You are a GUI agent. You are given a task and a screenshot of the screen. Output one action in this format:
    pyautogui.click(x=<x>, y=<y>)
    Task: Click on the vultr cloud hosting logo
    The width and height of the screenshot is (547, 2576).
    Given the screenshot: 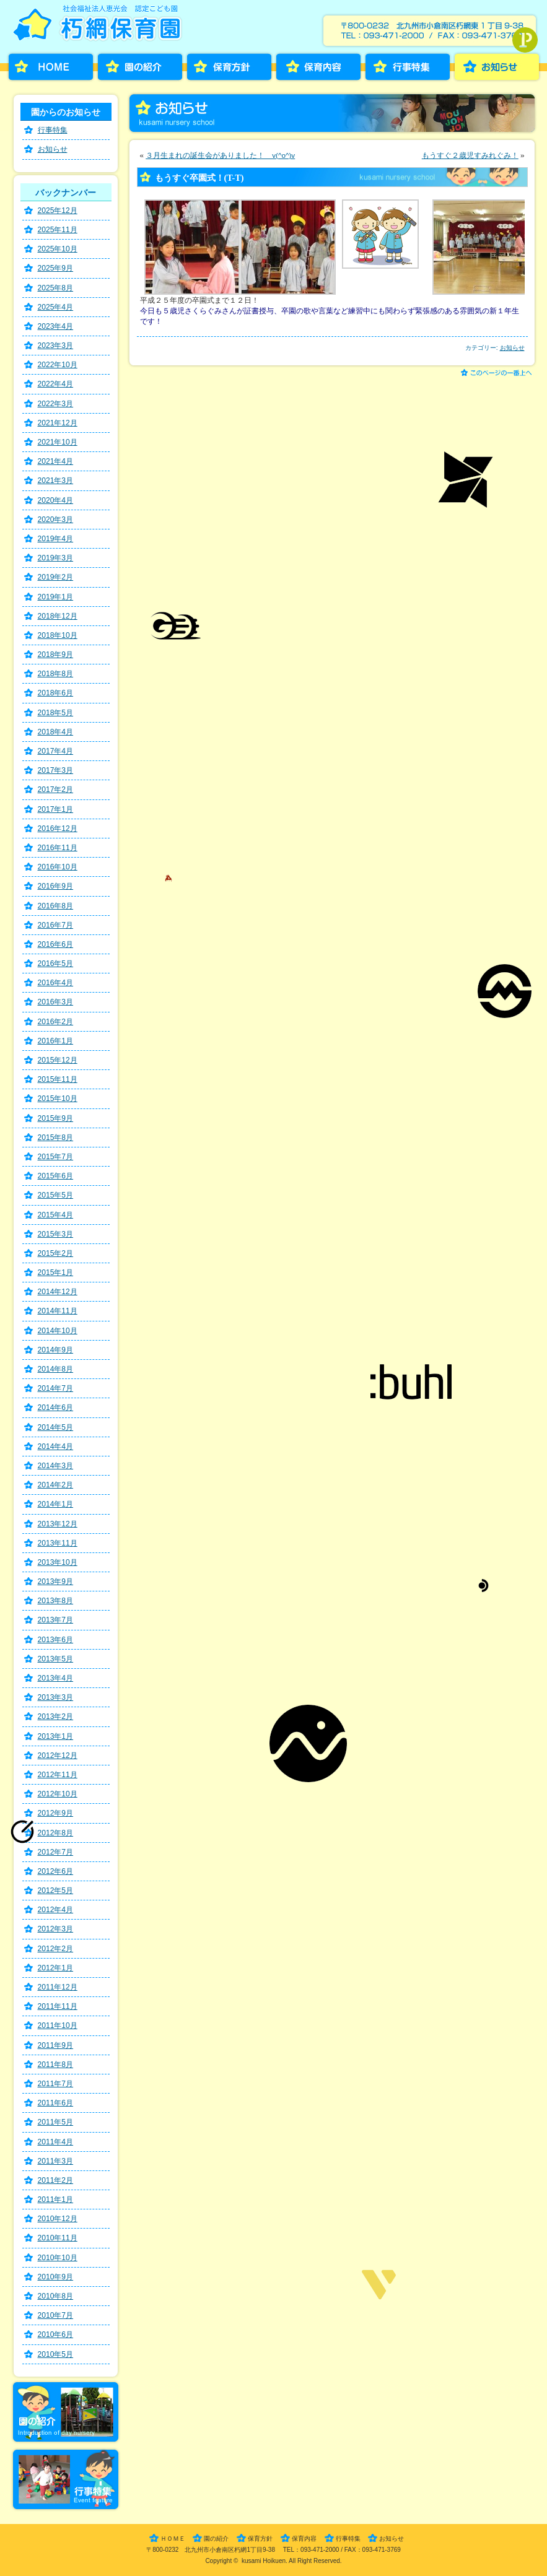 What is the action you would take?
    pyautogui.click(x=379, y=2284)
    